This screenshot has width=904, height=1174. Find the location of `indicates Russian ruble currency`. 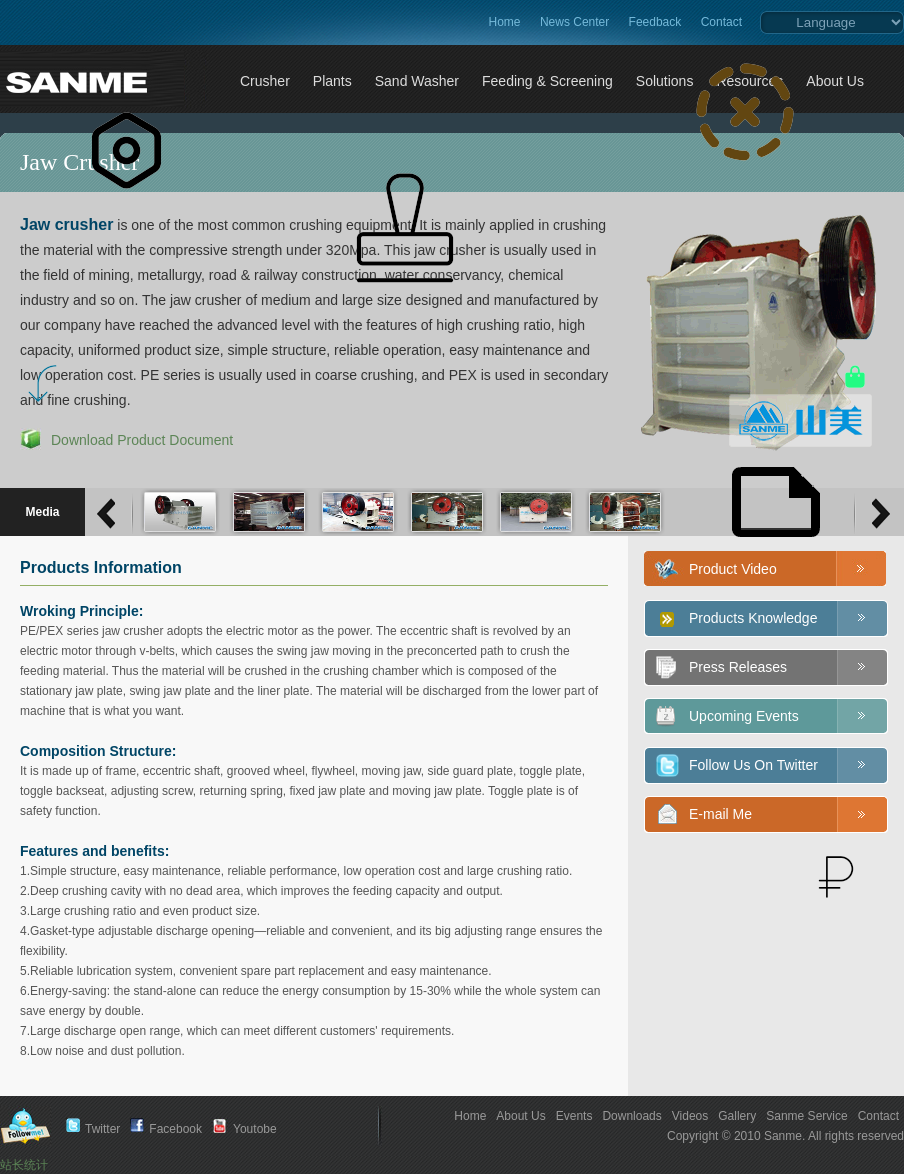

indicates Russian ruble currency is located at coordinates (836, 877).